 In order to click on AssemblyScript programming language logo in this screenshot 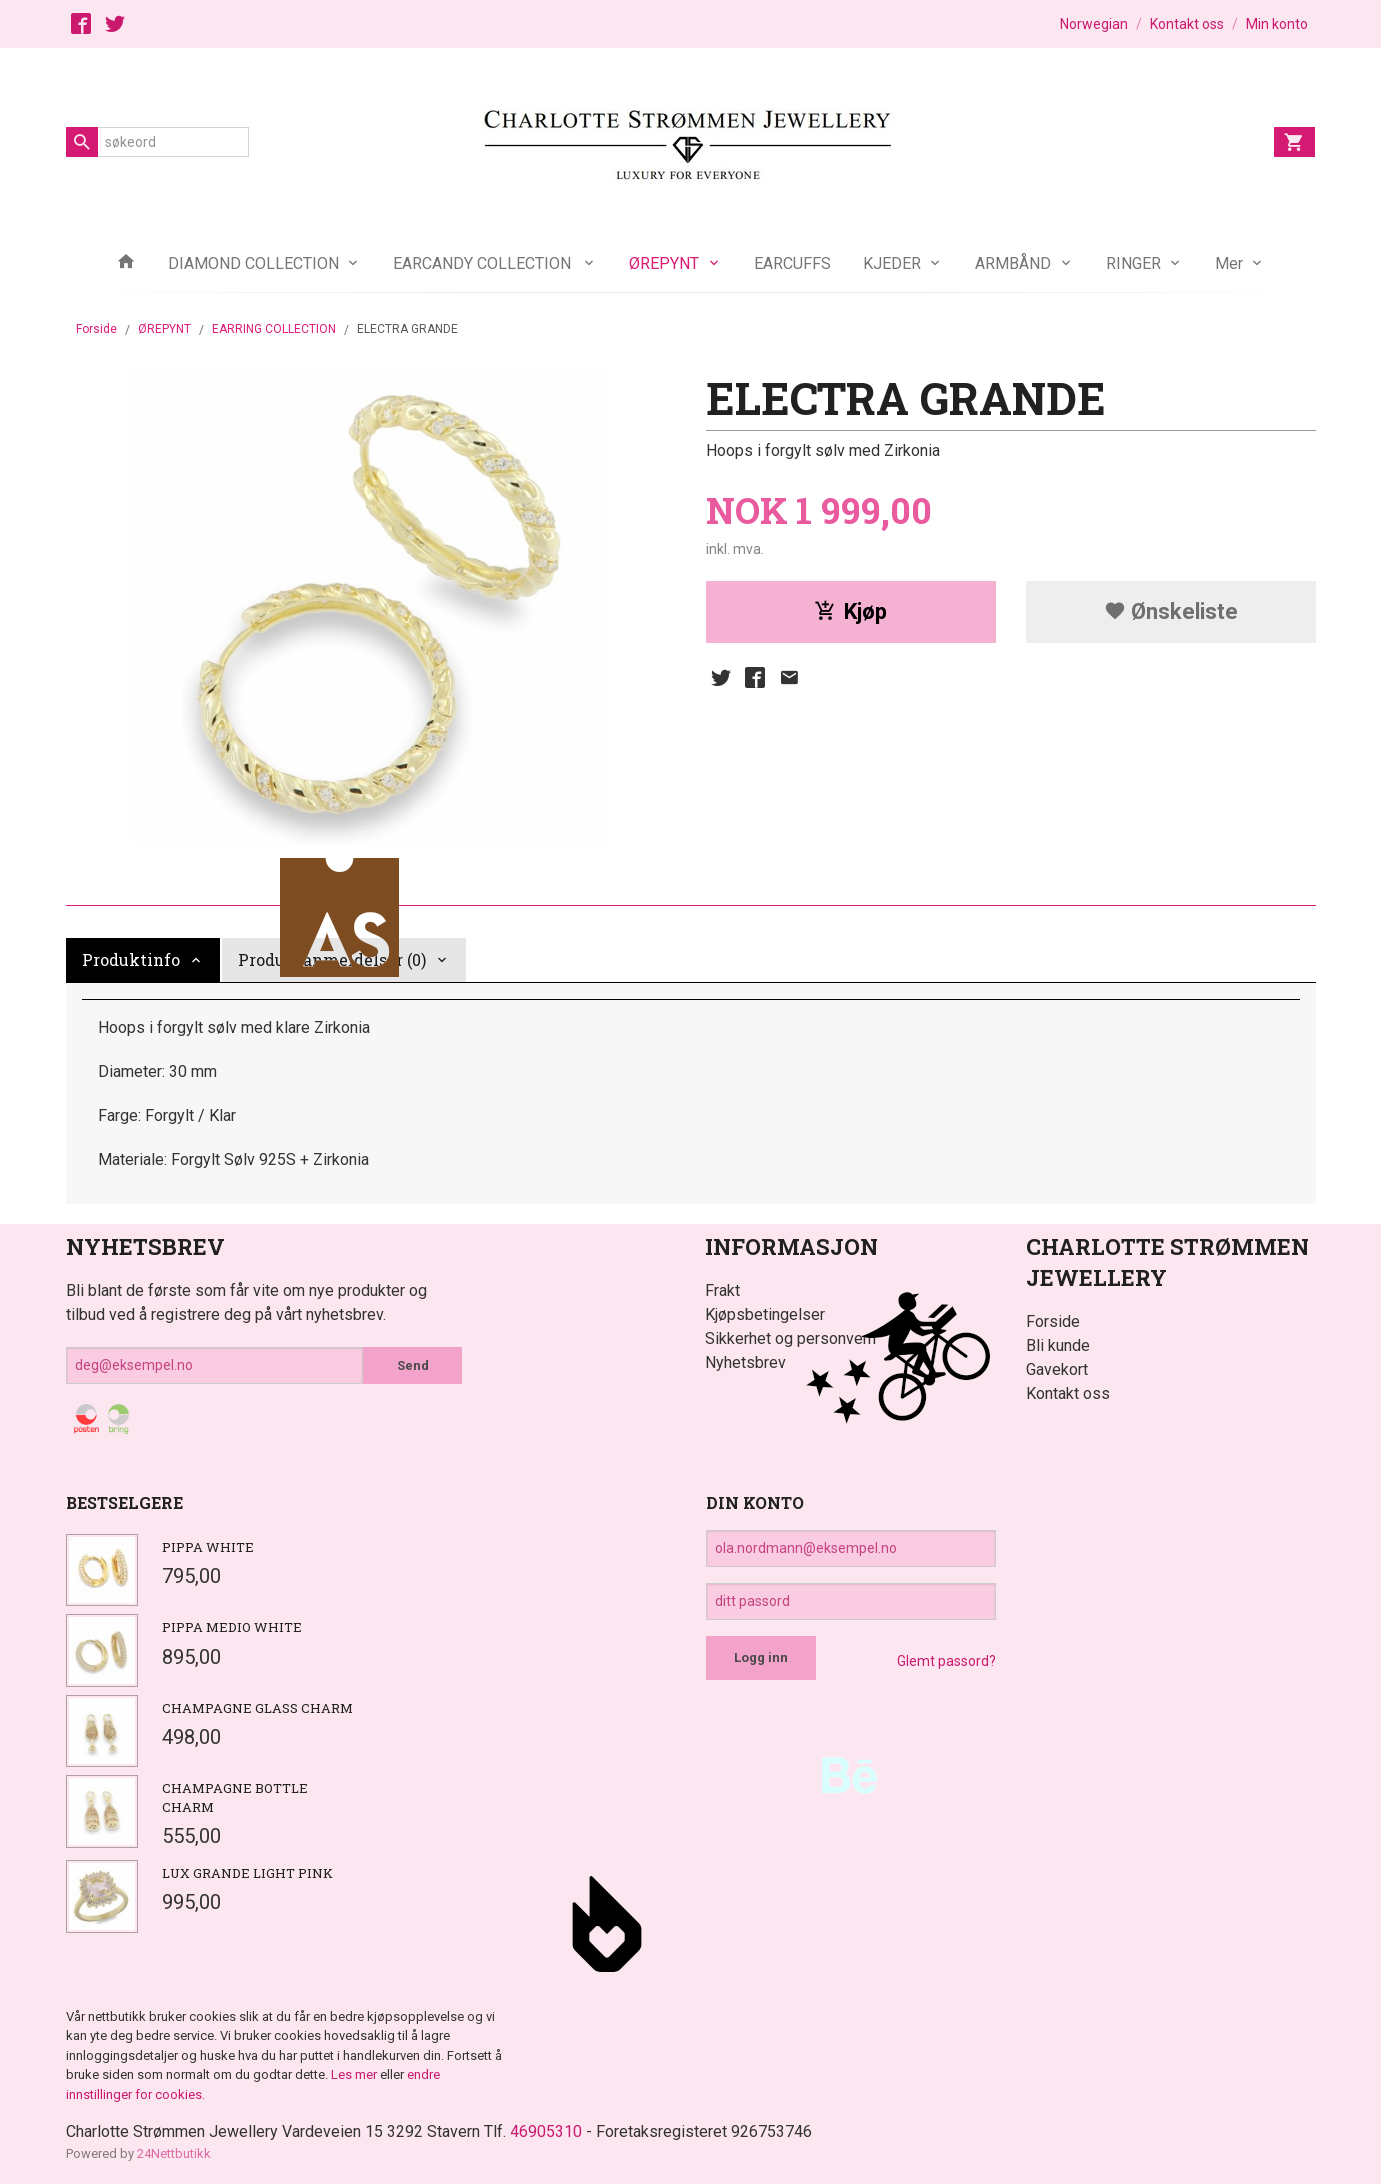, I will do `click(339, 917)`.